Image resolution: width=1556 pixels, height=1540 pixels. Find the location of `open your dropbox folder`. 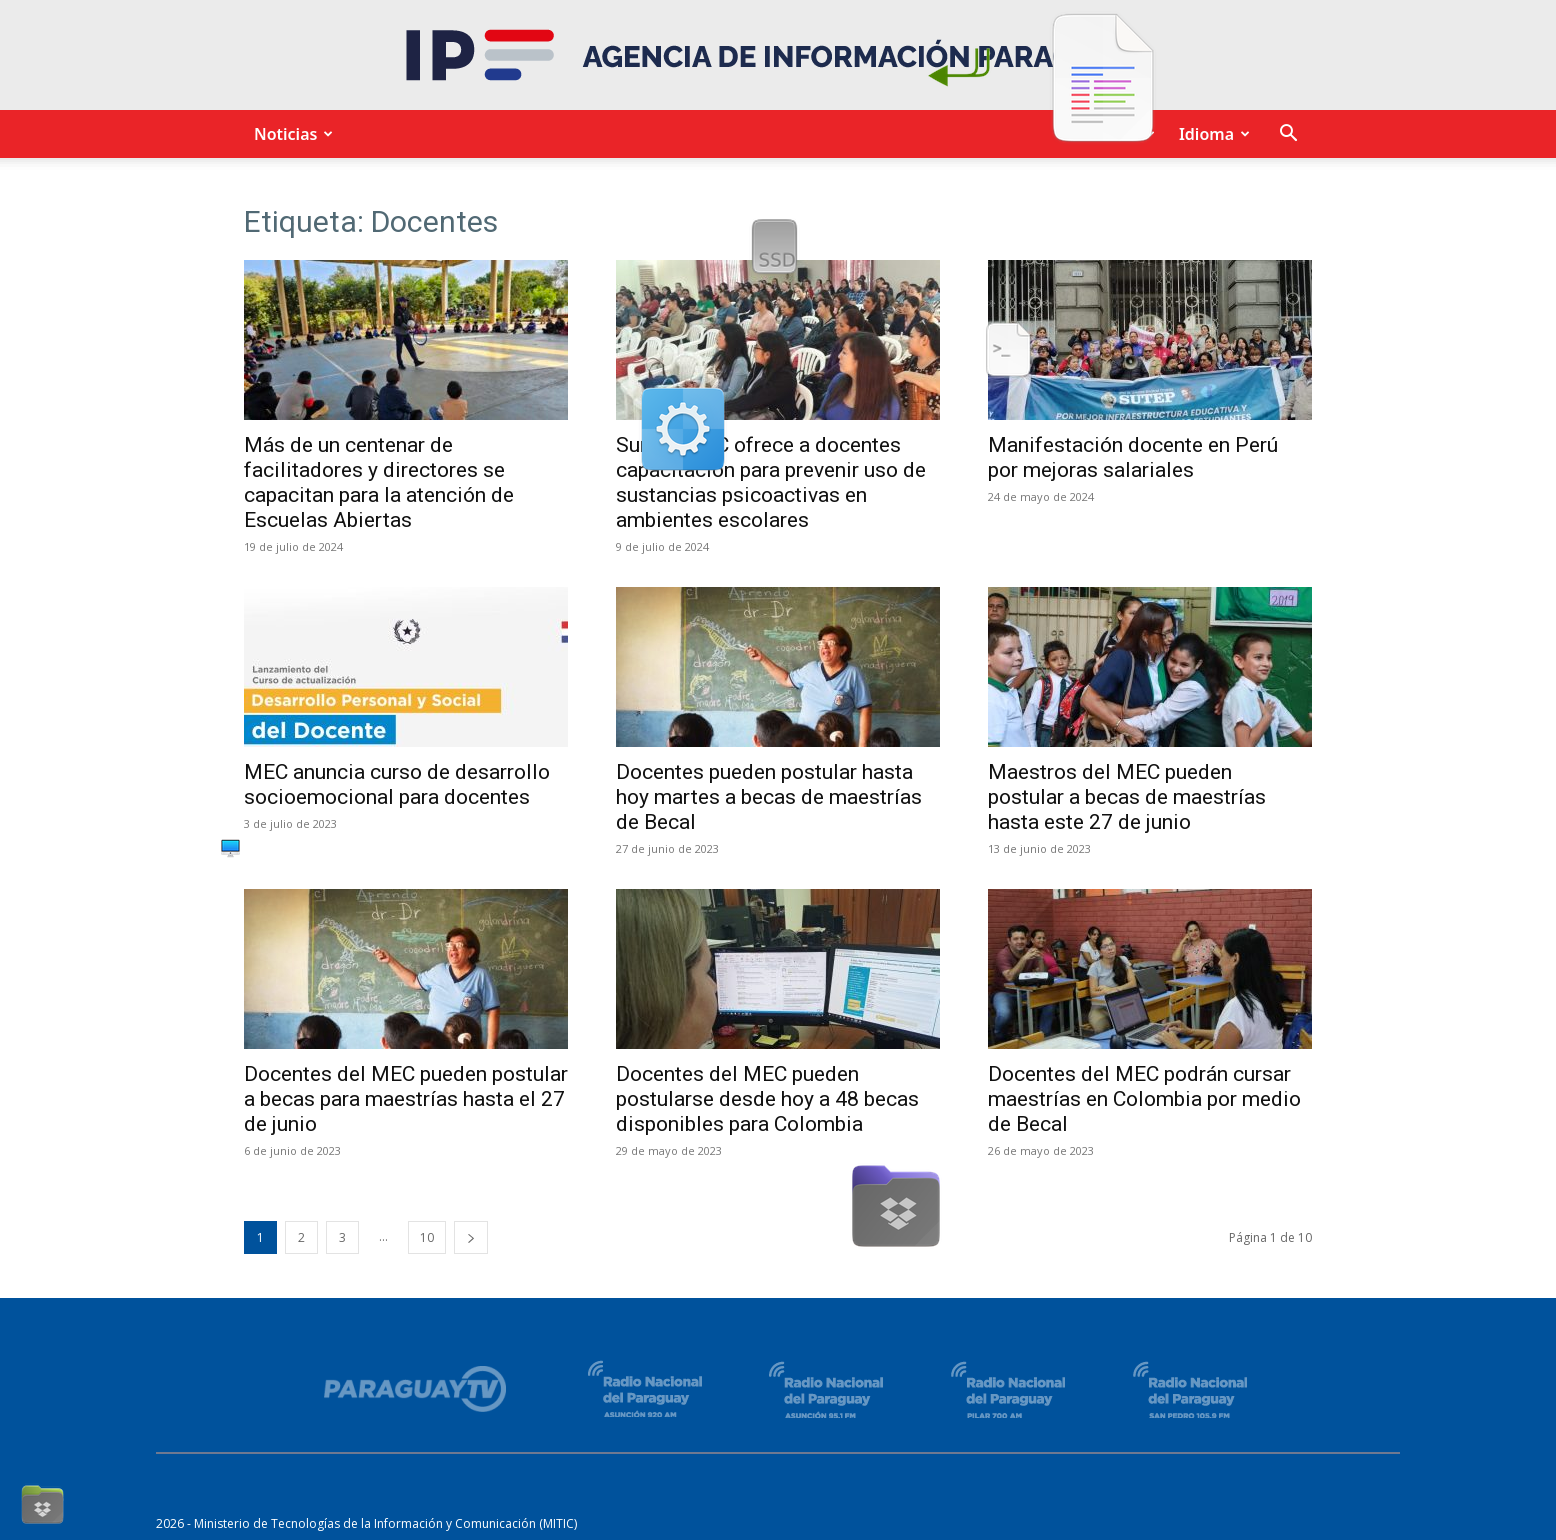

open your dropbox folder is located at coordinates (42, 1504).